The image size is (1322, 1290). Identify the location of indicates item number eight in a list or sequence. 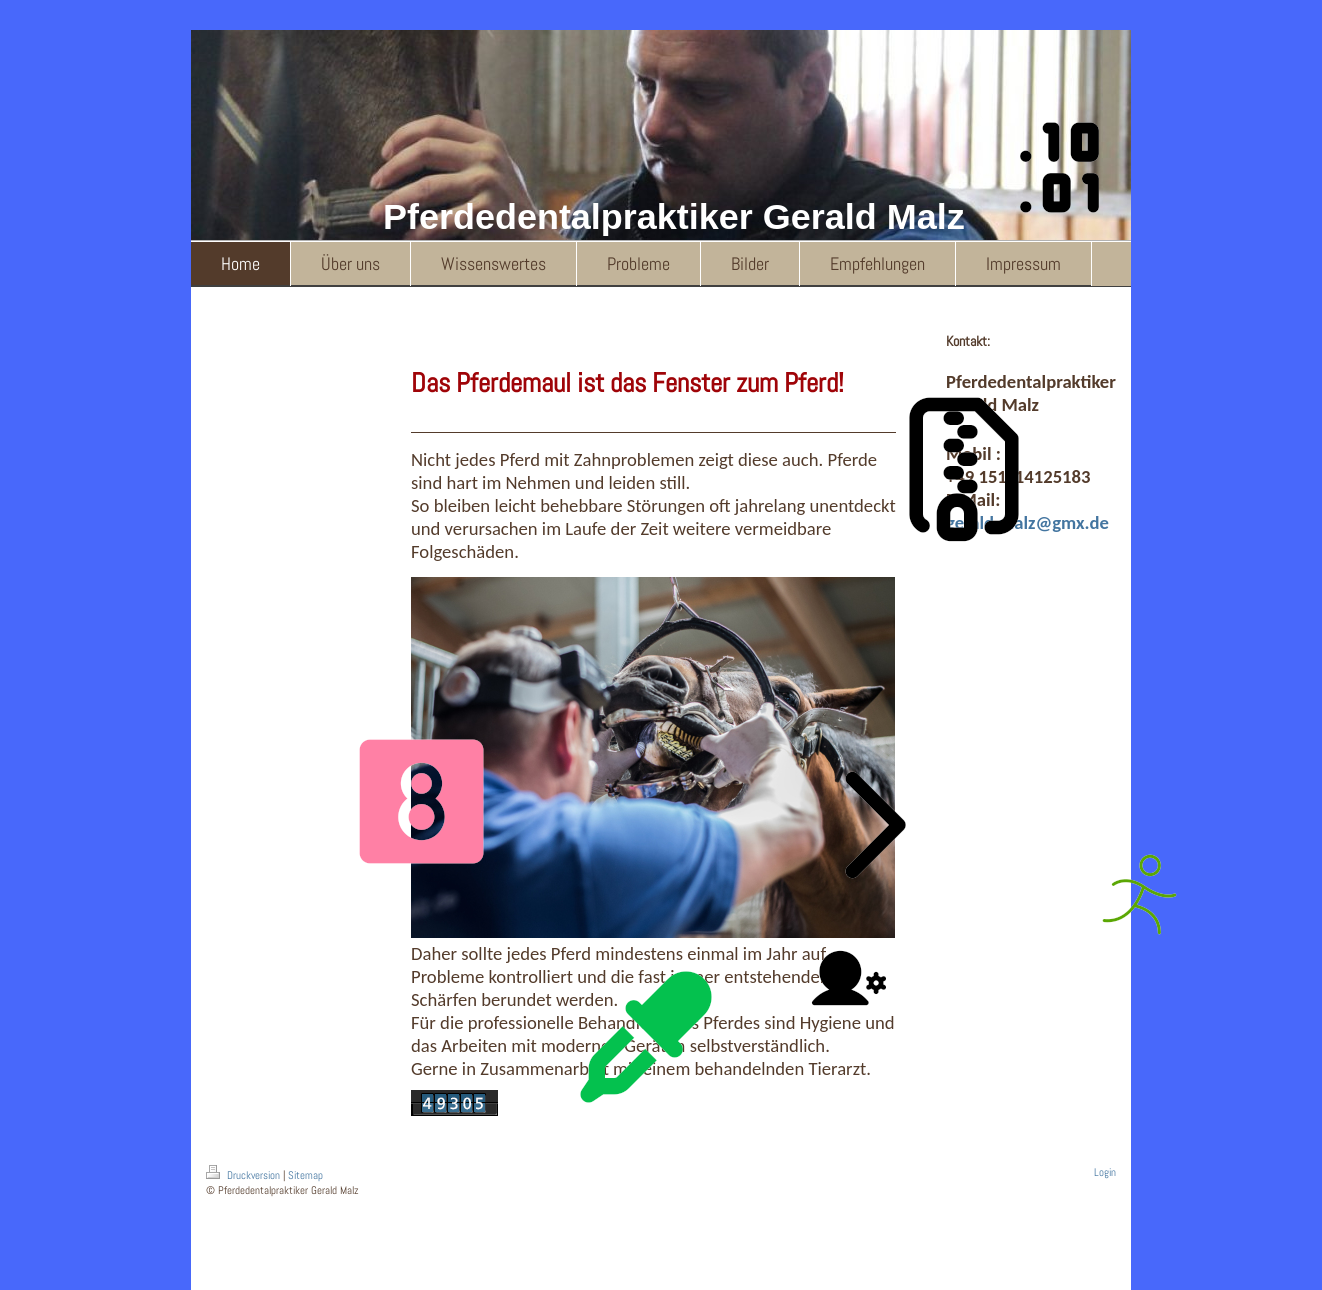
(421, 801).